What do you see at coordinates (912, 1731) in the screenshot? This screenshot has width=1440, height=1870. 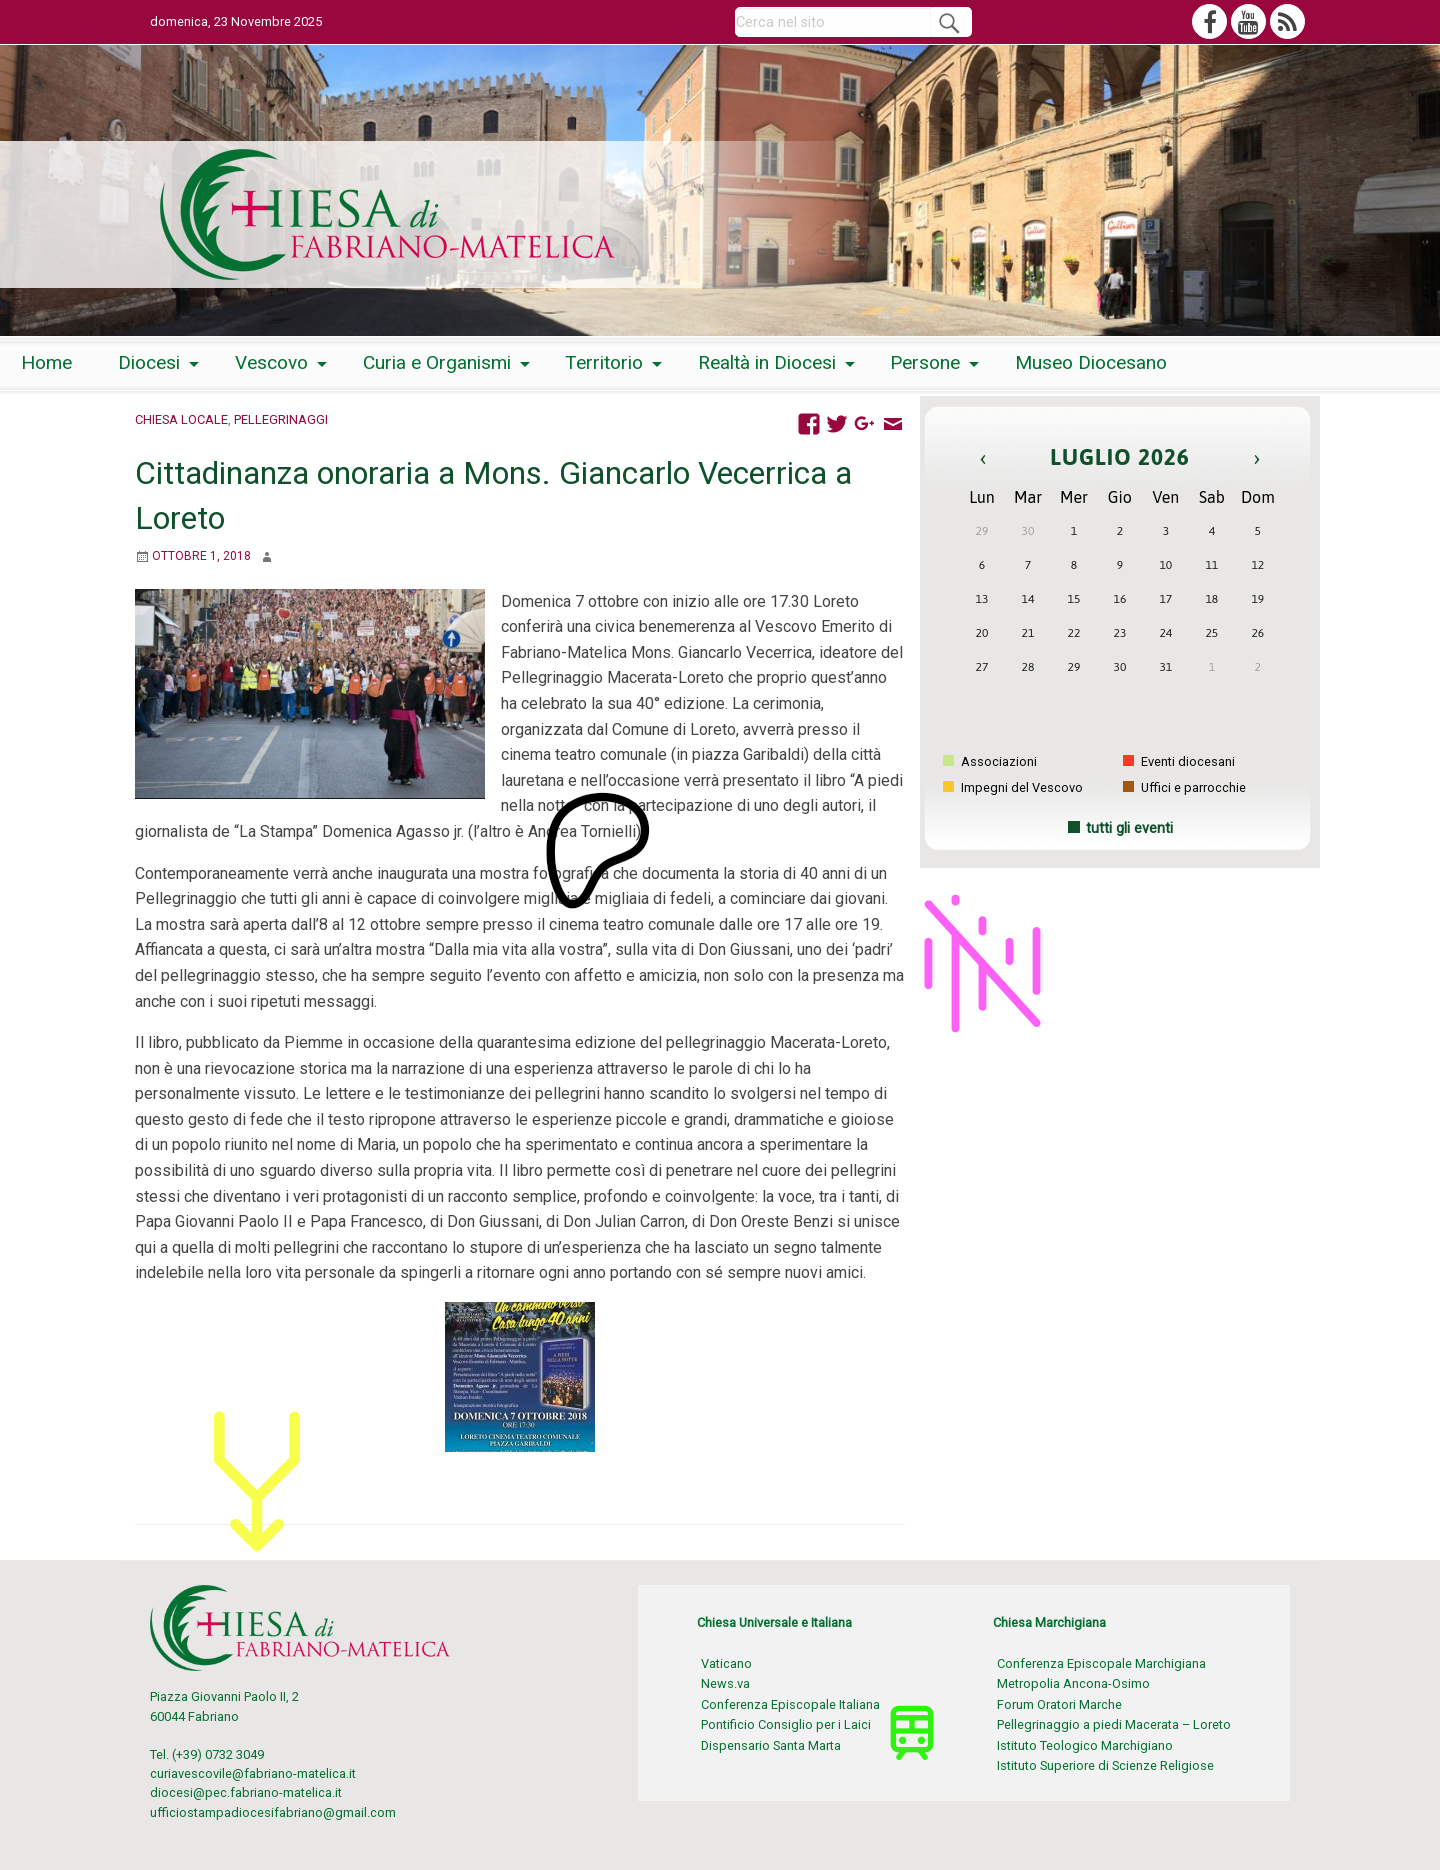 I see `access train schedules or railway information` at bounding box center [912, 1731].